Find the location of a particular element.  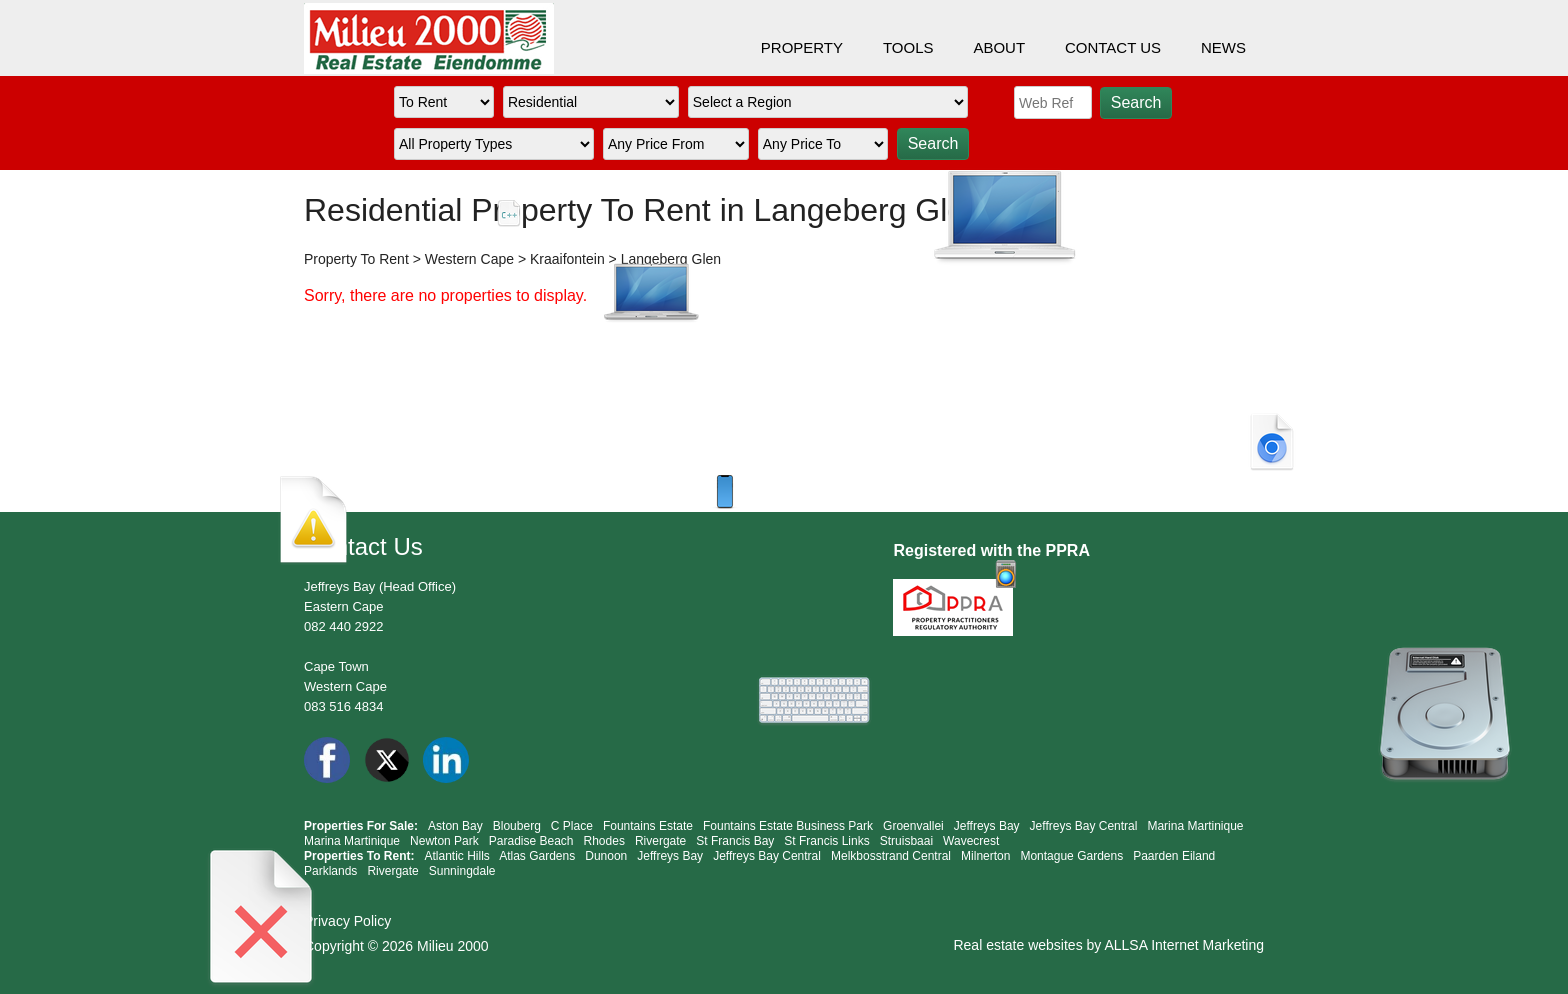

a broken or invalid symbolic link file is located at coordinates (261, 919).